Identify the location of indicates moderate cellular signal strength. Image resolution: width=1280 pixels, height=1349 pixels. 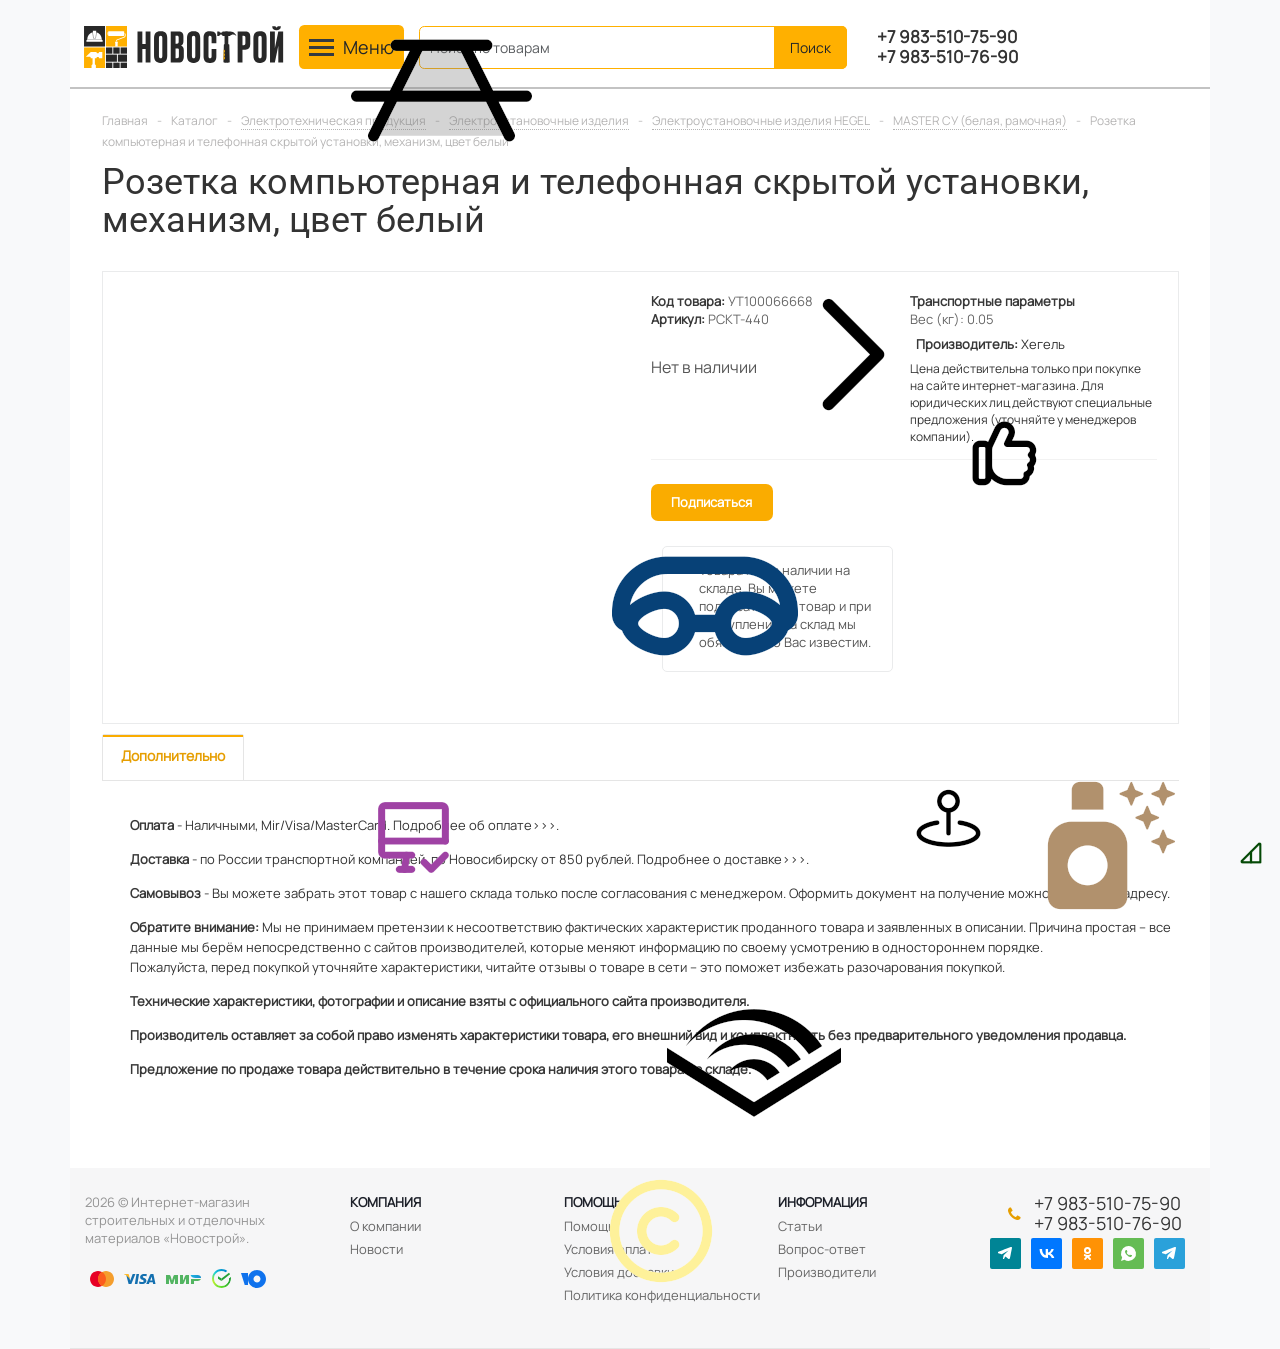
(1251, 853).